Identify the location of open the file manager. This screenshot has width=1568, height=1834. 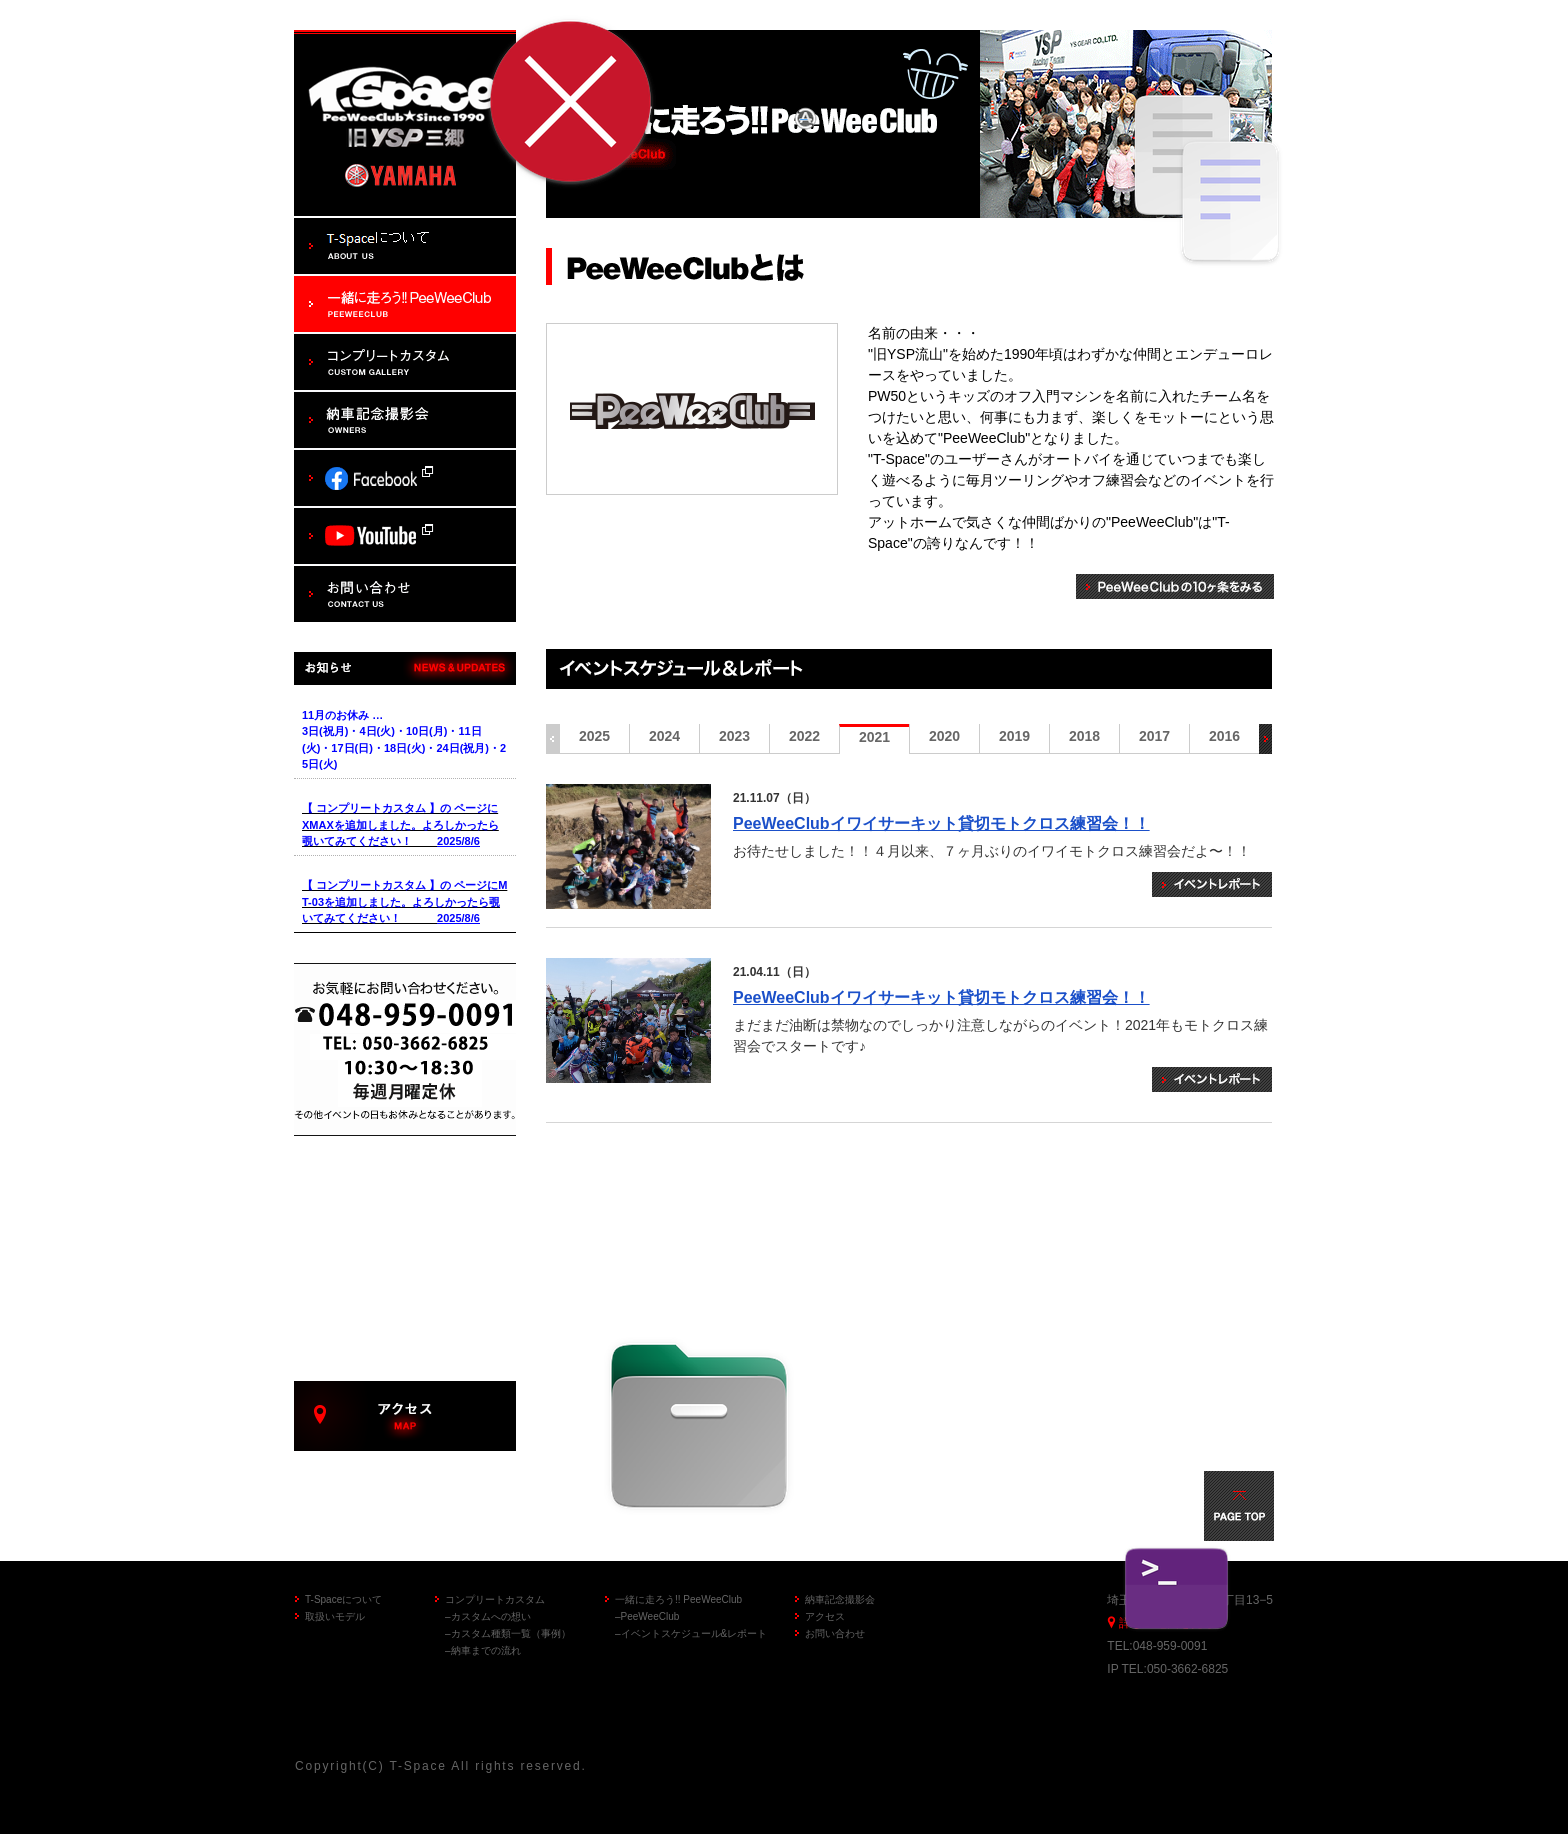
(699, 1426).